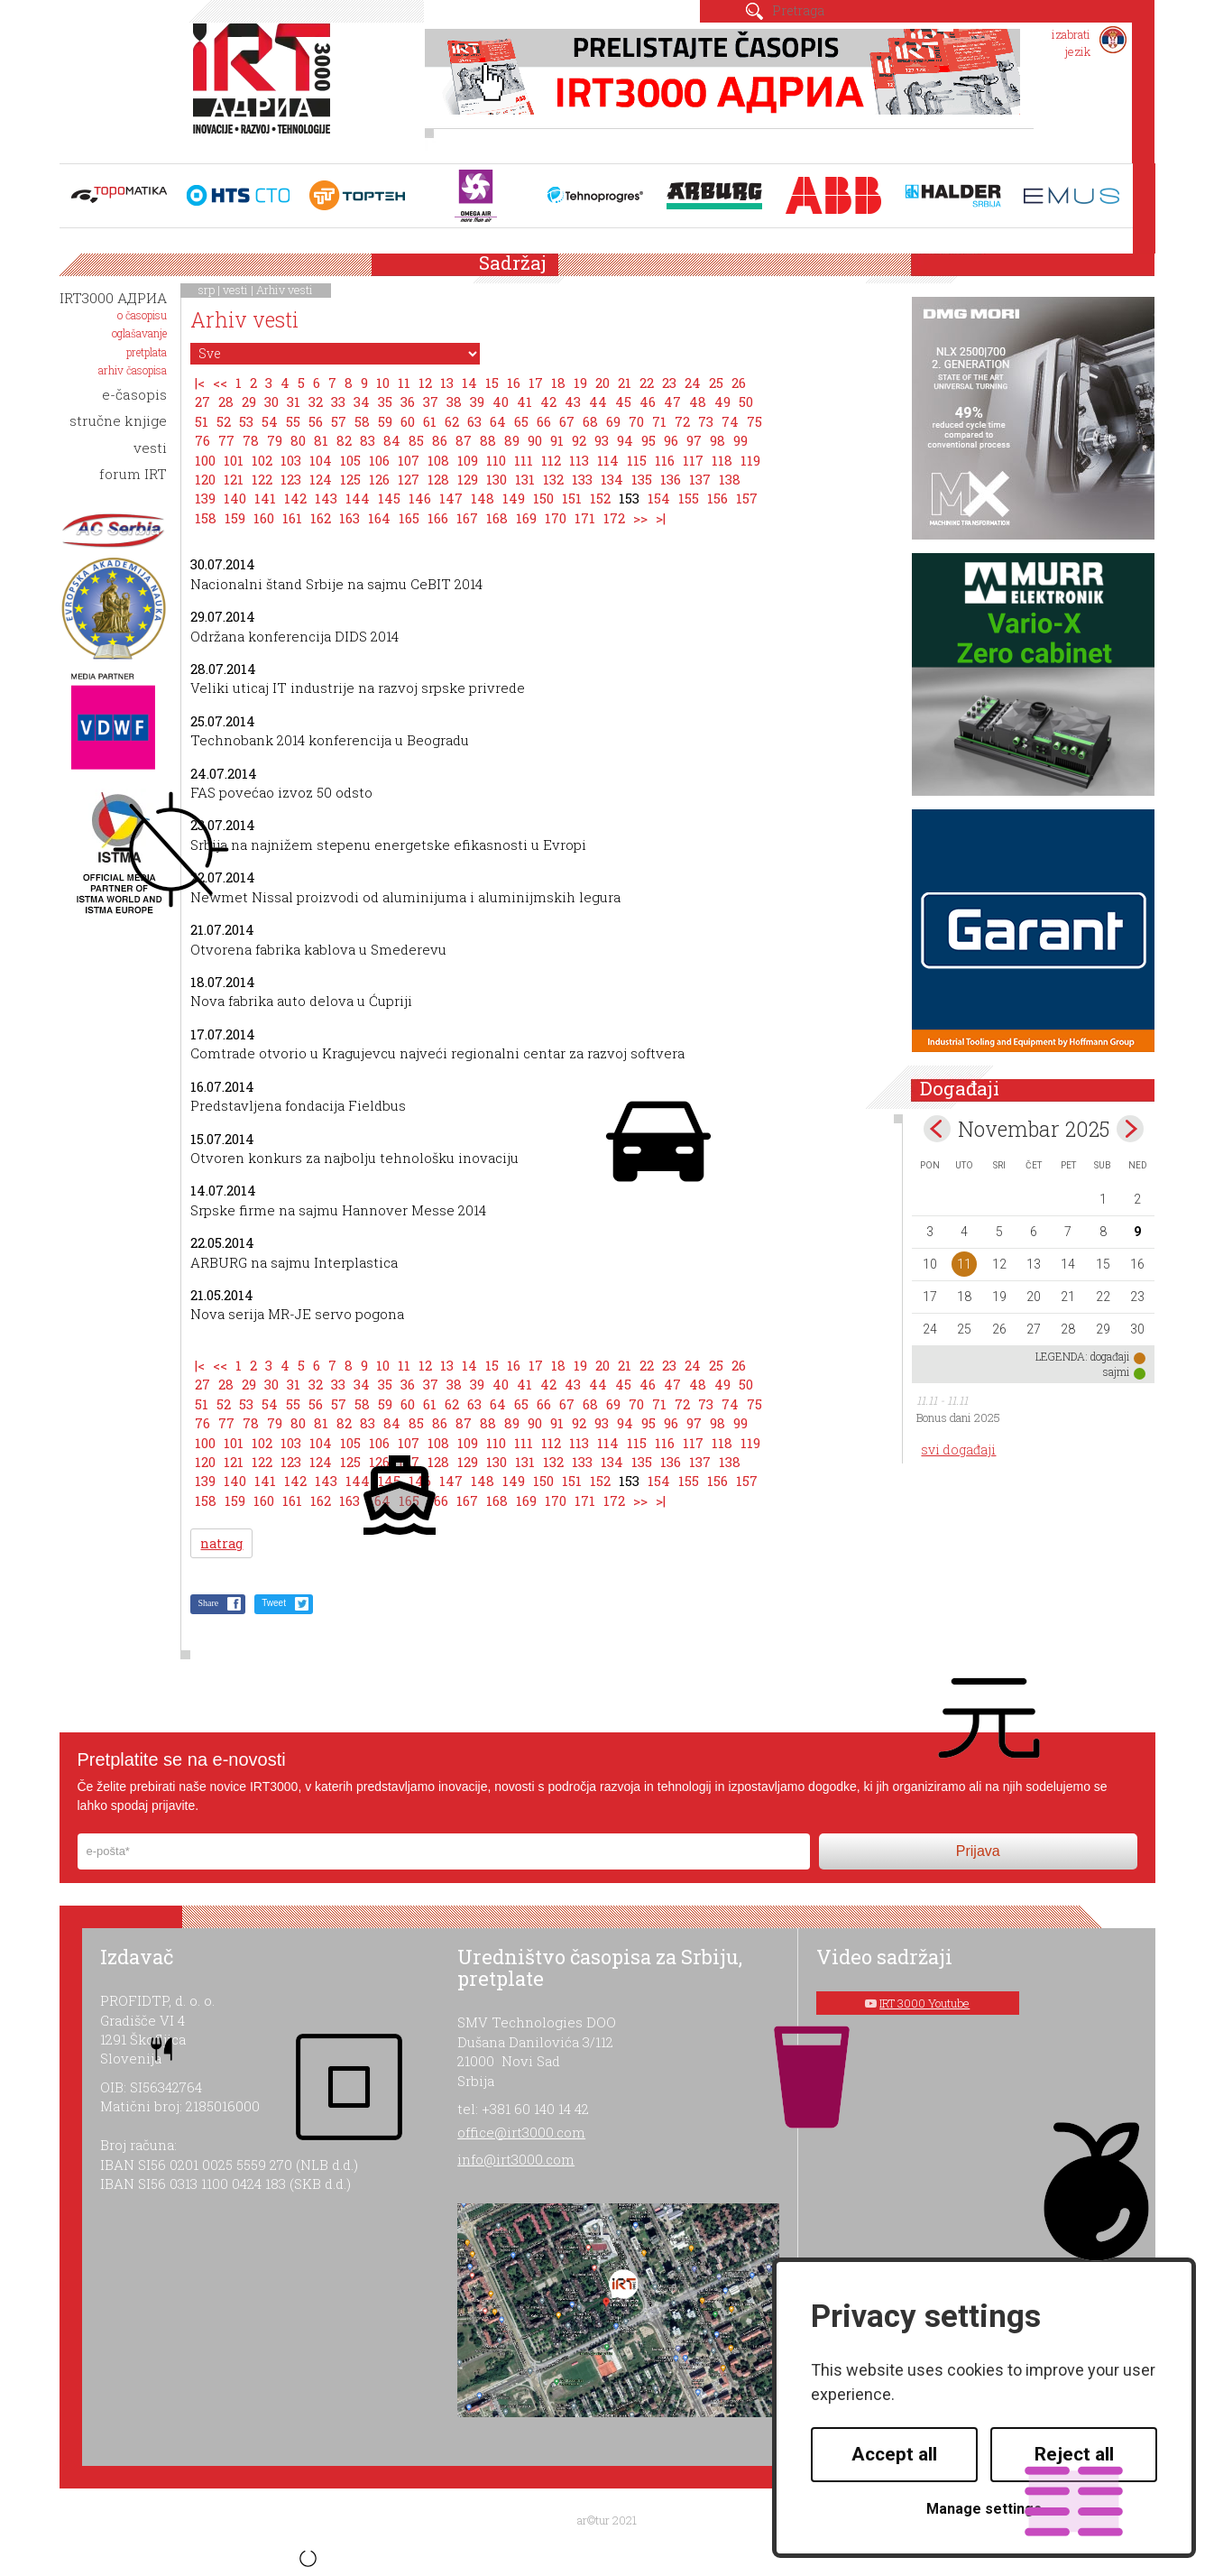 The width and height of the screenshot is (1214, 2576). What do you see at coordinates (1073, 2503) in the screenshot?
I see `switch to multi-column text layout` at bounding box center [1073, 2503].